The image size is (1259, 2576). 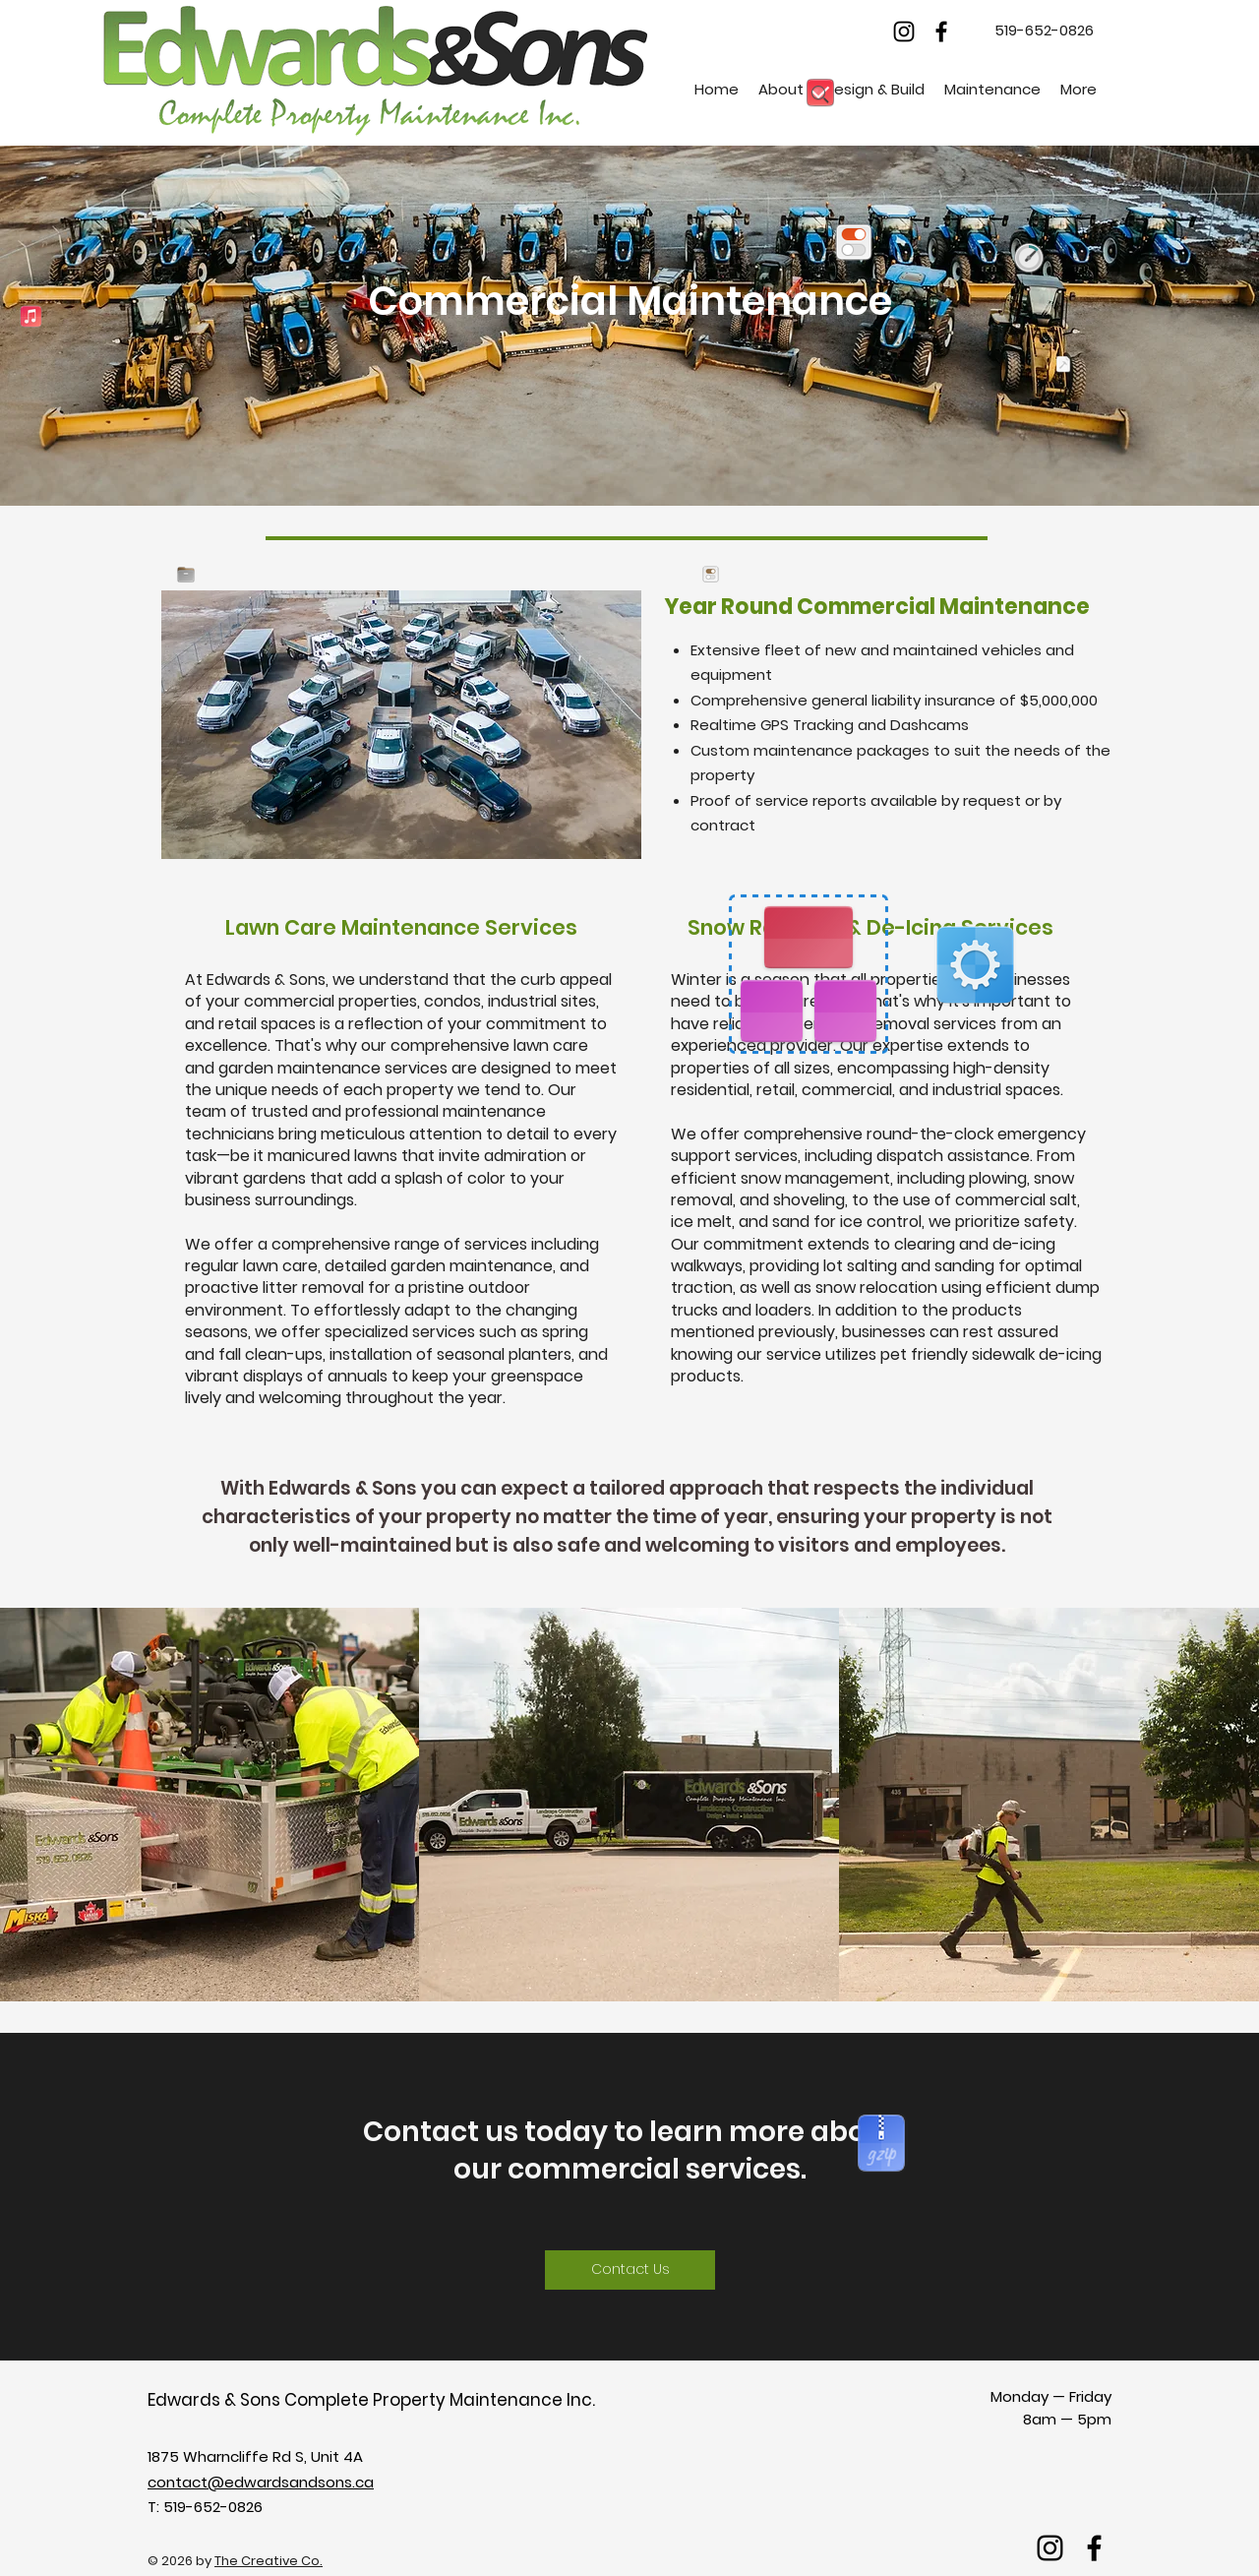 I want to click on a makefile or build configuration file, so click(x=1063, y=364).